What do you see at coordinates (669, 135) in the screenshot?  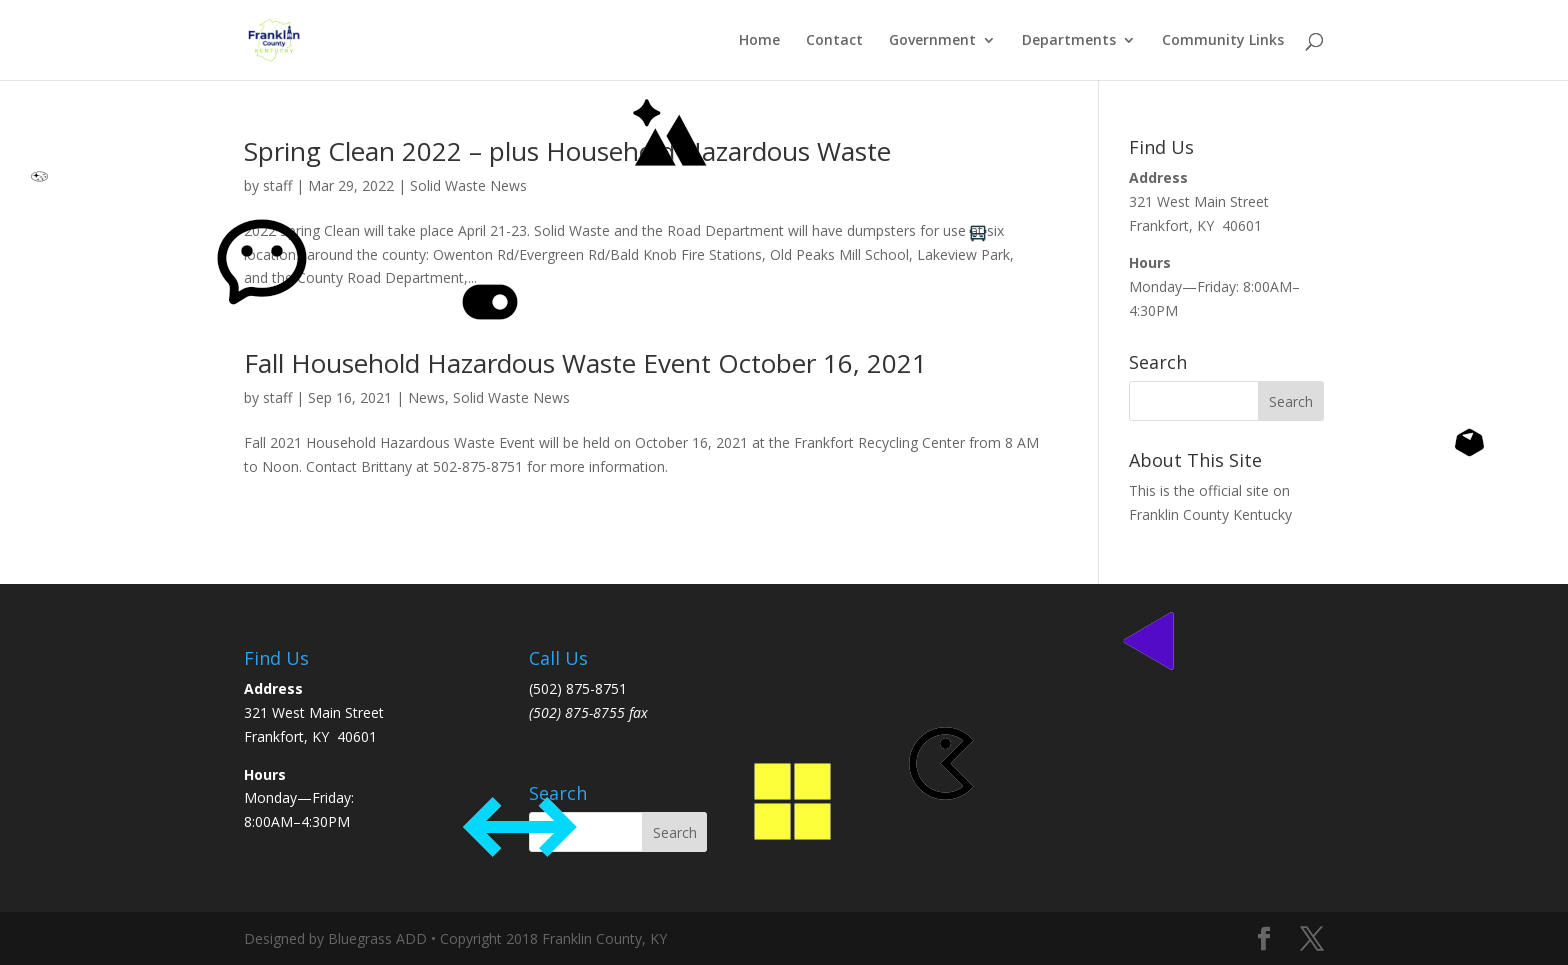 I see `generate AI-enhanced landscape images` at bounding box center [669, 135].